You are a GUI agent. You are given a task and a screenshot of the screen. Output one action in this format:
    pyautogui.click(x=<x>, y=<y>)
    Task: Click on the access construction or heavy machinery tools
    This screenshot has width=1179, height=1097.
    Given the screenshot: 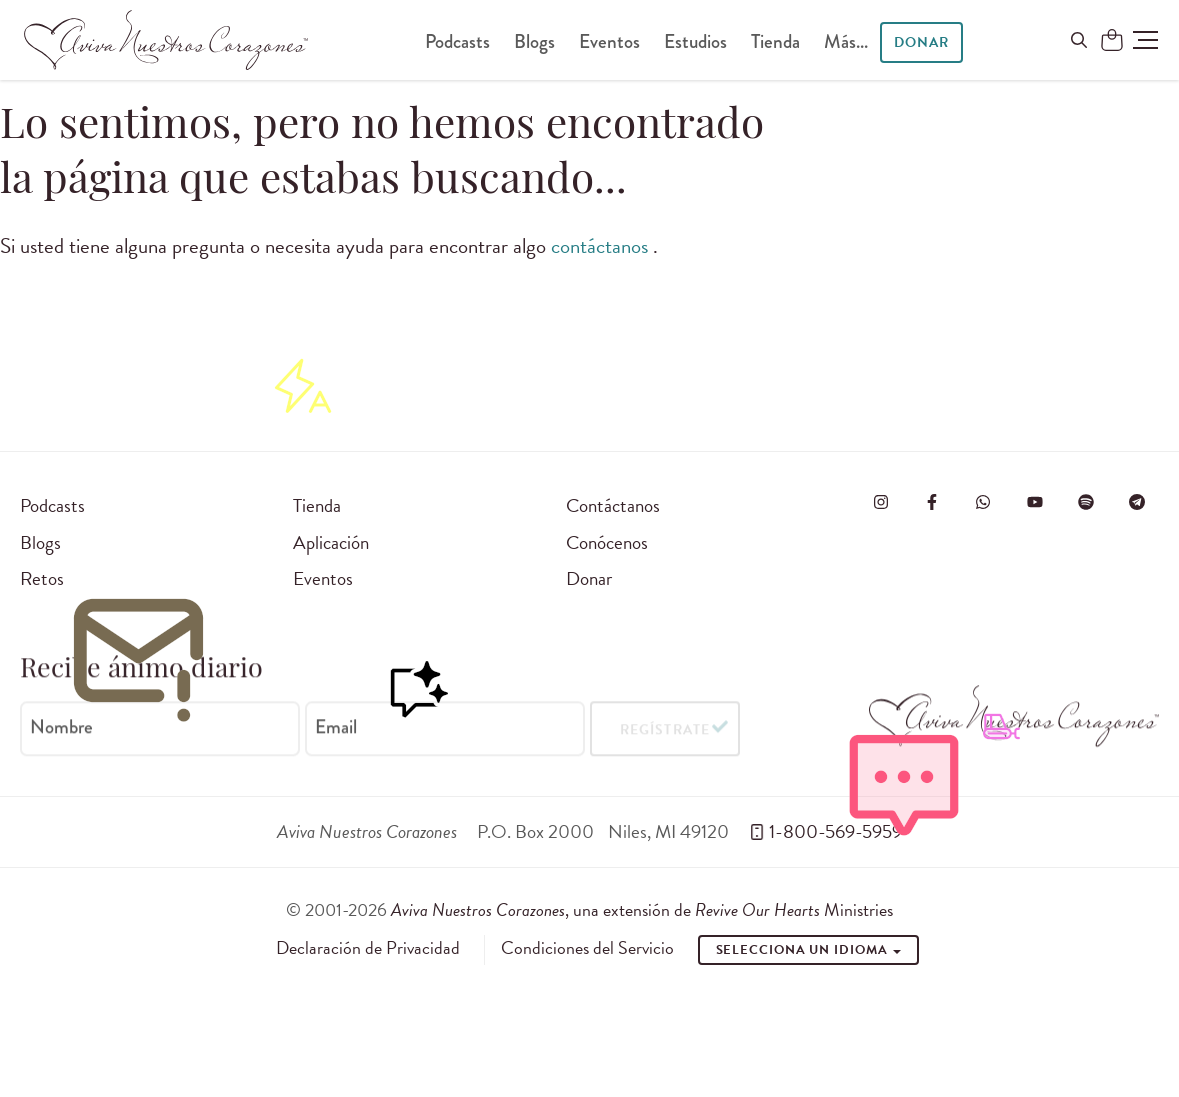 What is the action you would take?
    pyautogui.click(x=1001, y=726)
    